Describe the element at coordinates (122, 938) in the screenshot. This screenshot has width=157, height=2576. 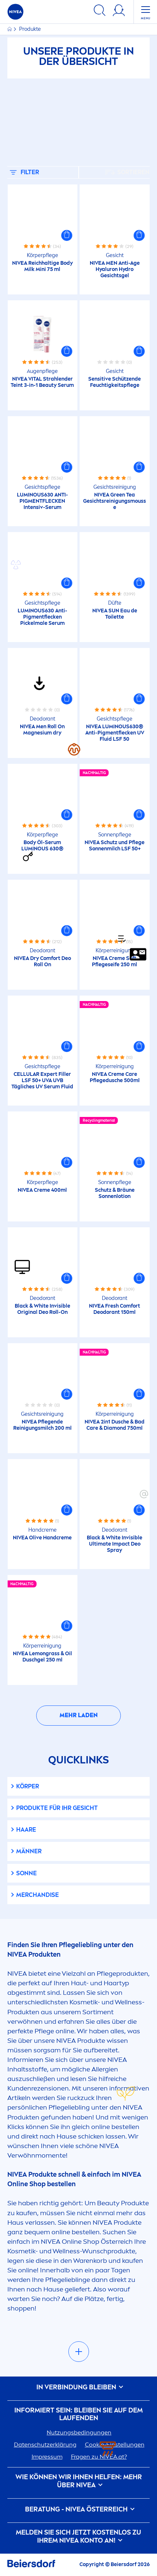
I see `view completed tasks` at that location.